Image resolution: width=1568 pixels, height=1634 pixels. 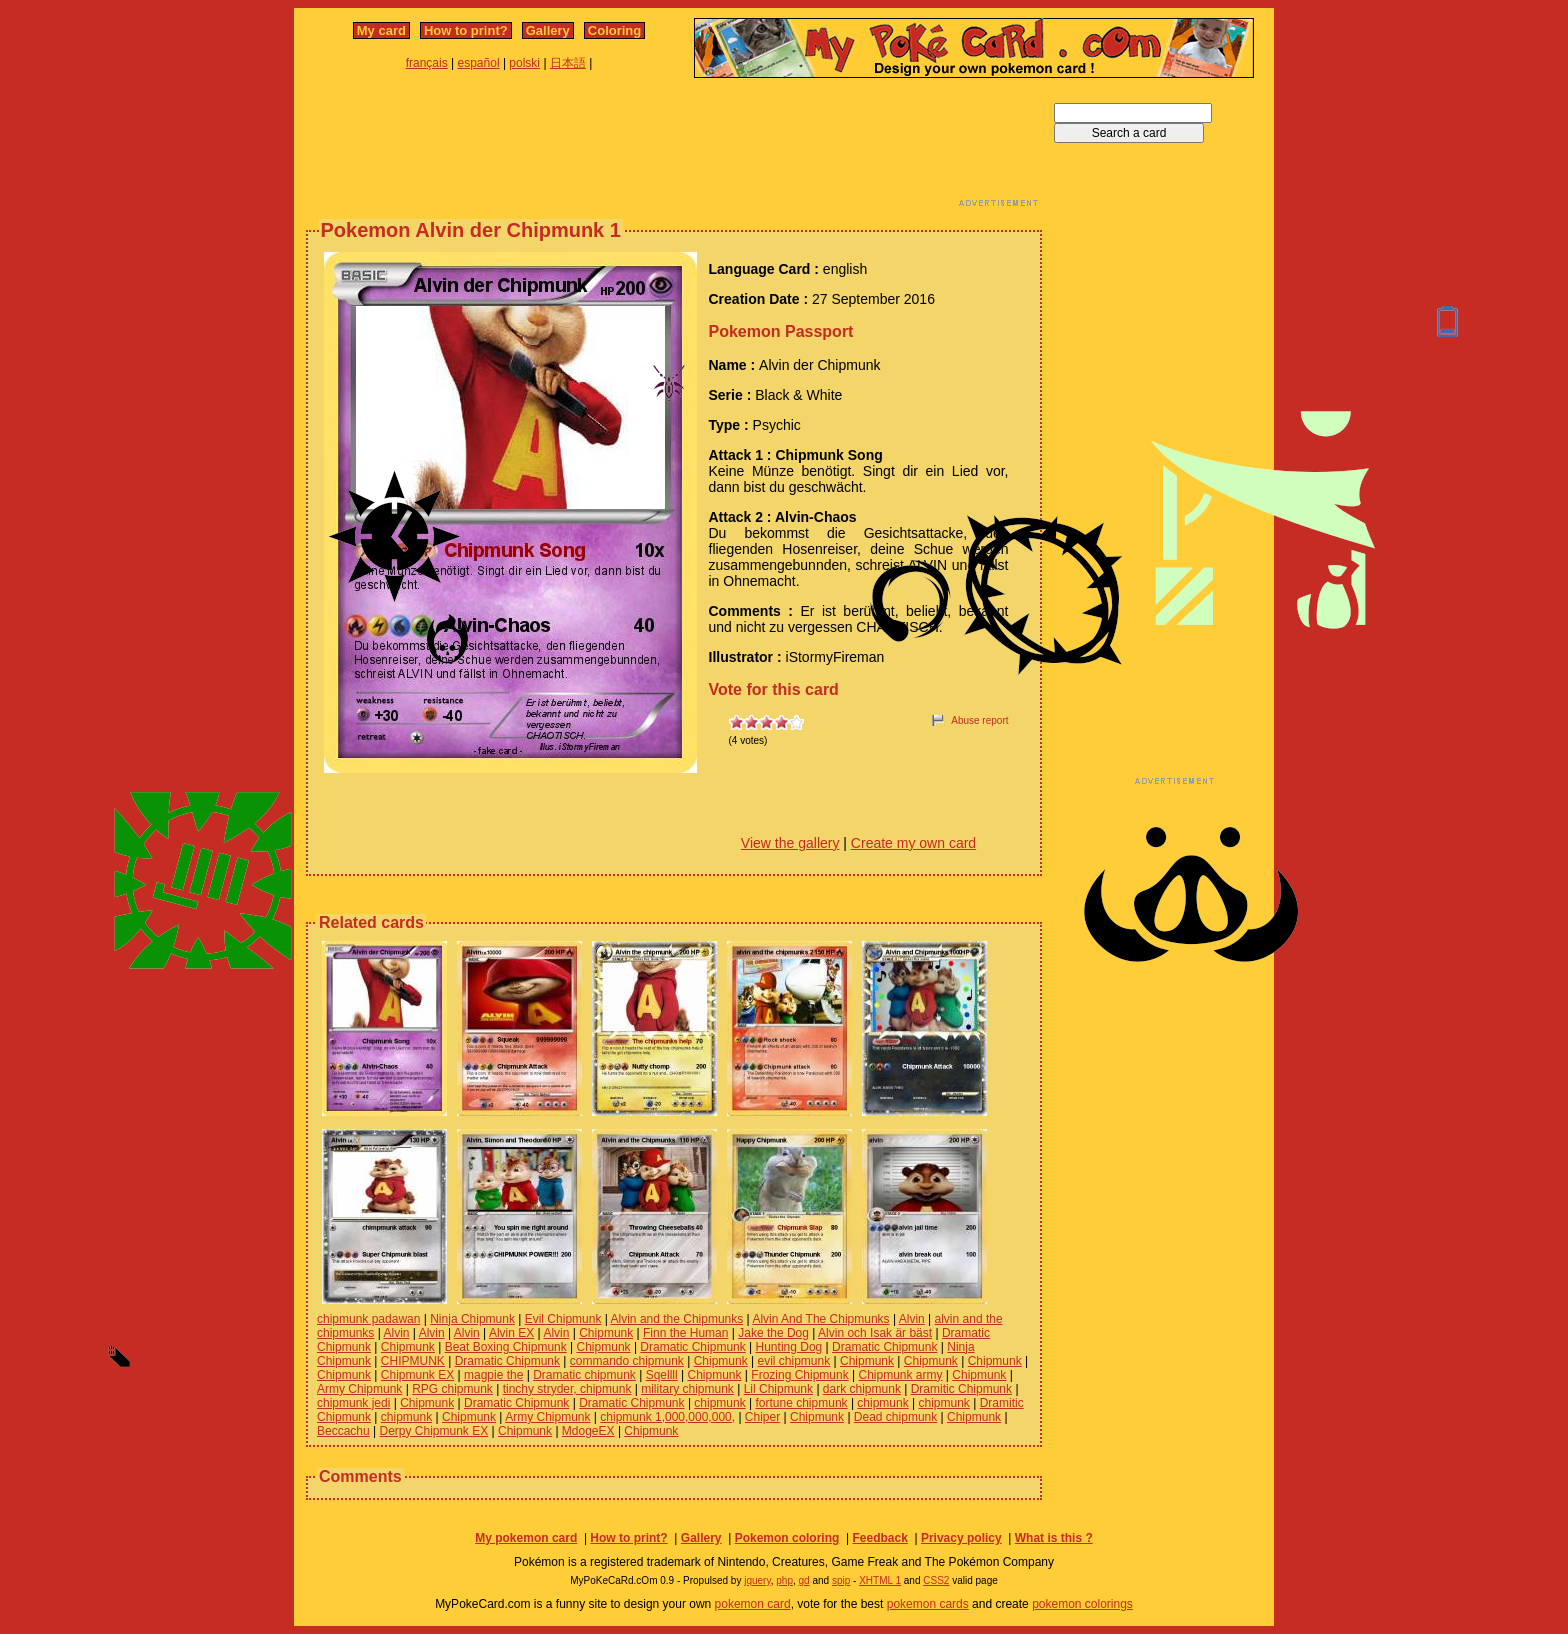 I want to click on enter the dungeon or underground level, so click(x=118, y=1355).